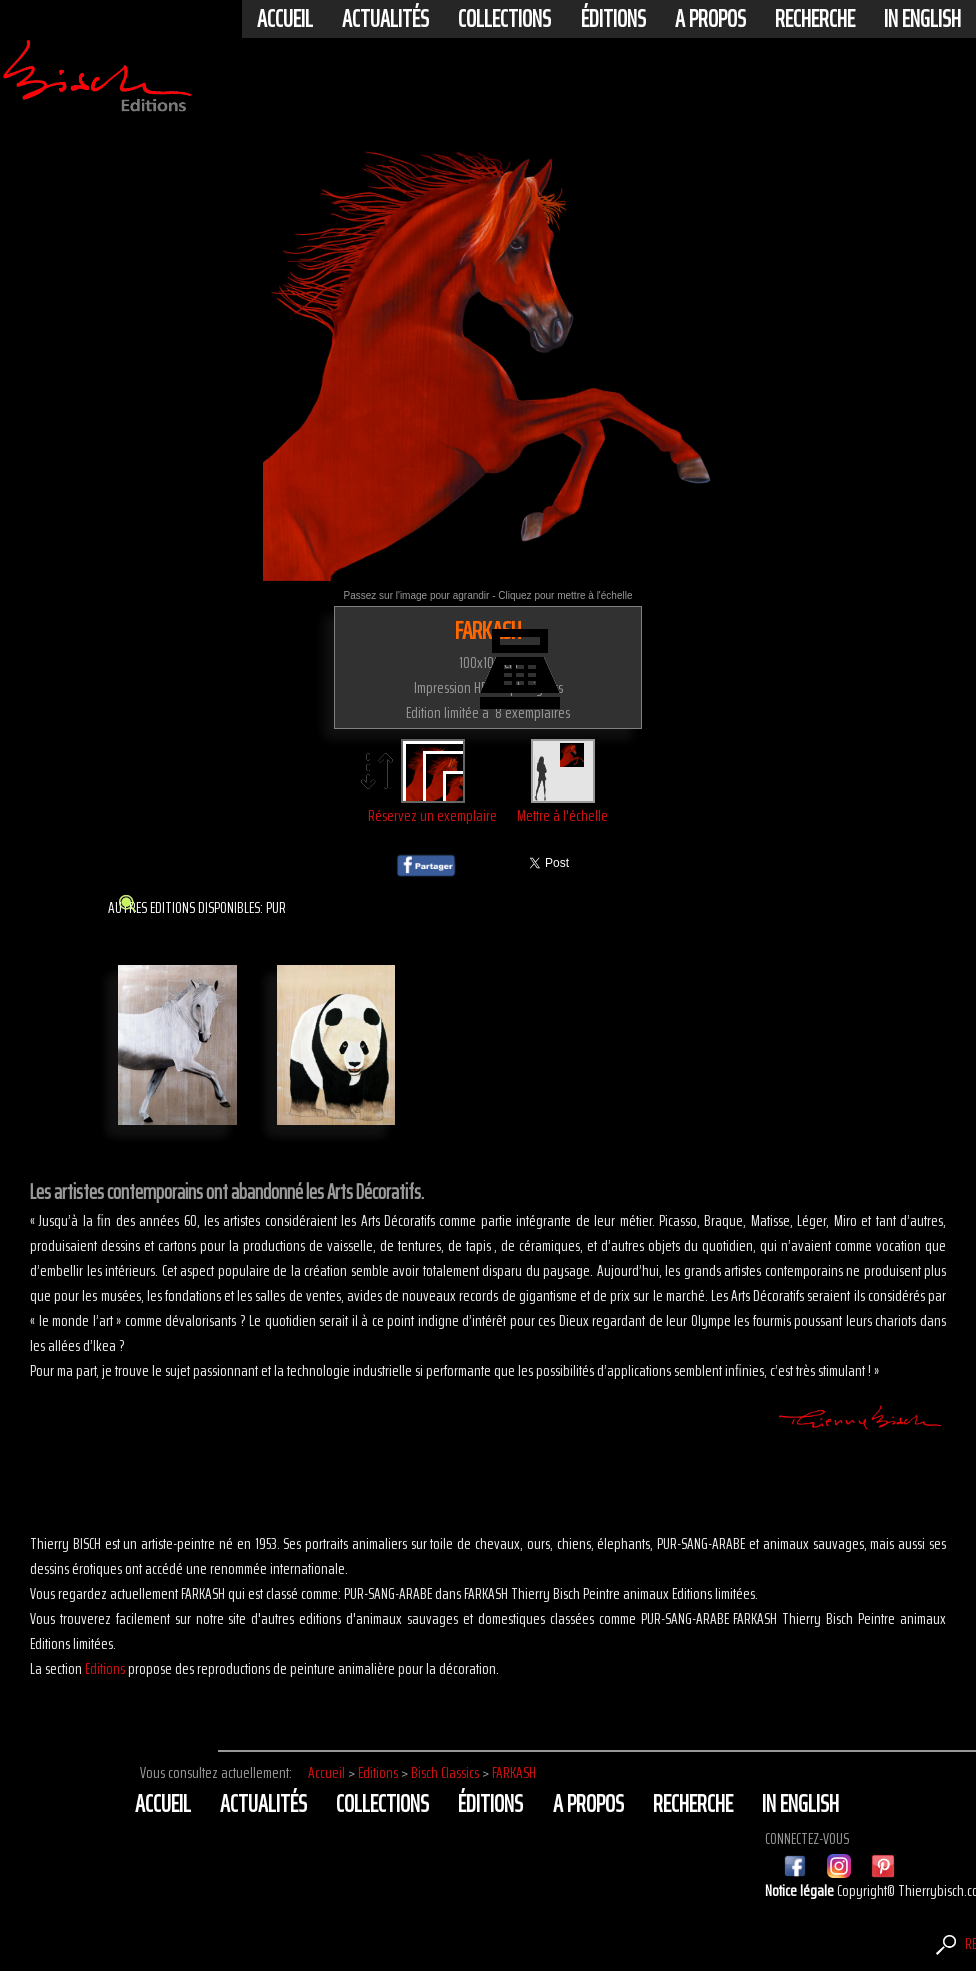 The width and height of the screenshot is (976, 1971). Describe the element at coordinates (377, 771) in the screenshot. I see `upload or transfer data upward` at that location.